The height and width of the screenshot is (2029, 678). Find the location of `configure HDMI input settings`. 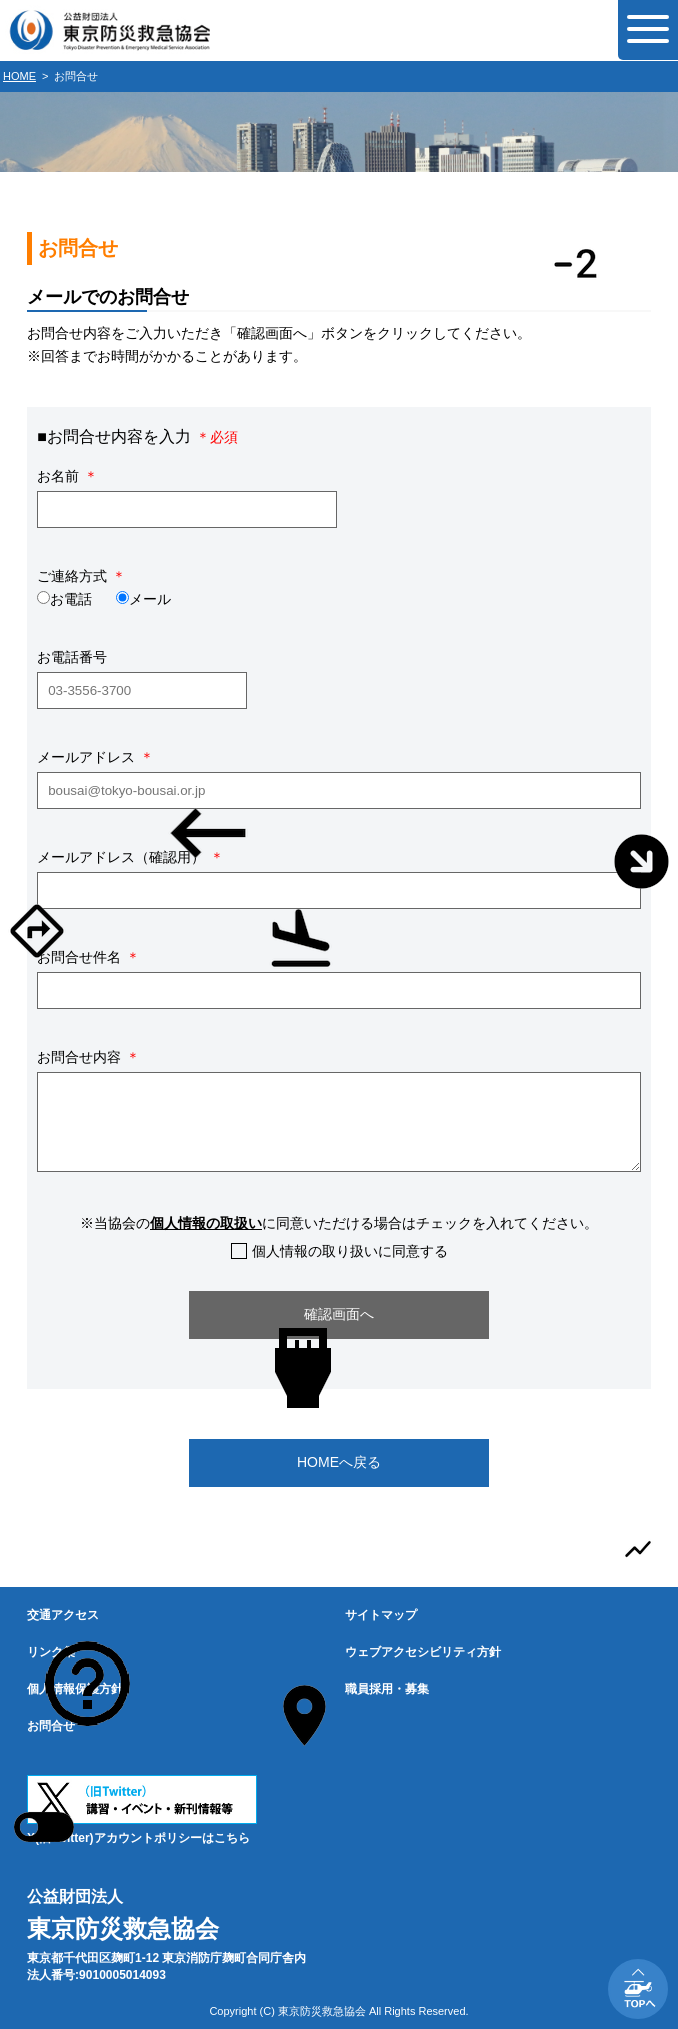

configure HDMI input settings is located at coordinates (303, 1368).